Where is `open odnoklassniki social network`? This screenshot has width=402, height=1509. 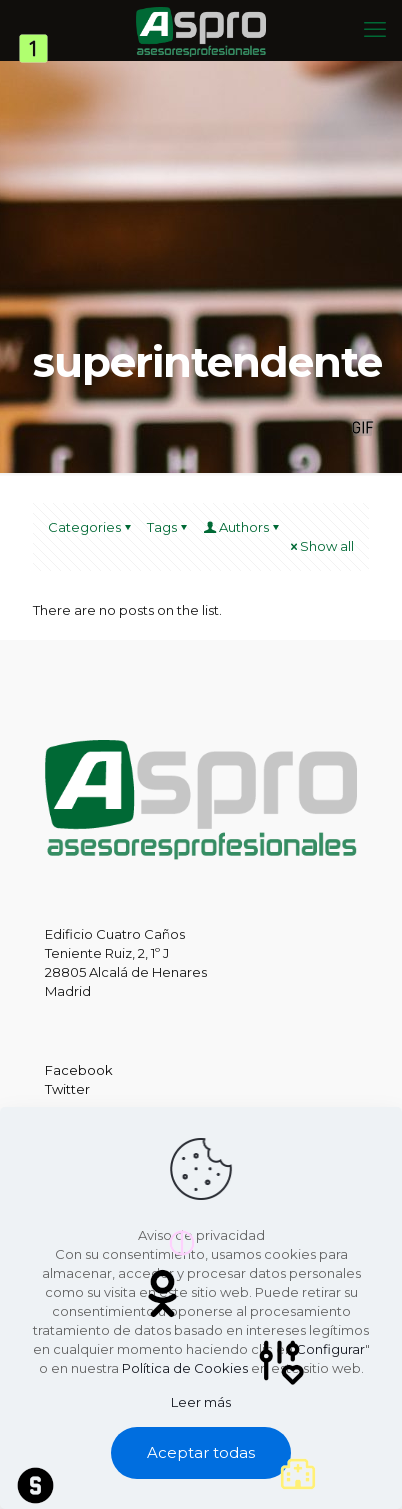 open odnoklassniki social network is located at coordinates (162, 1293).